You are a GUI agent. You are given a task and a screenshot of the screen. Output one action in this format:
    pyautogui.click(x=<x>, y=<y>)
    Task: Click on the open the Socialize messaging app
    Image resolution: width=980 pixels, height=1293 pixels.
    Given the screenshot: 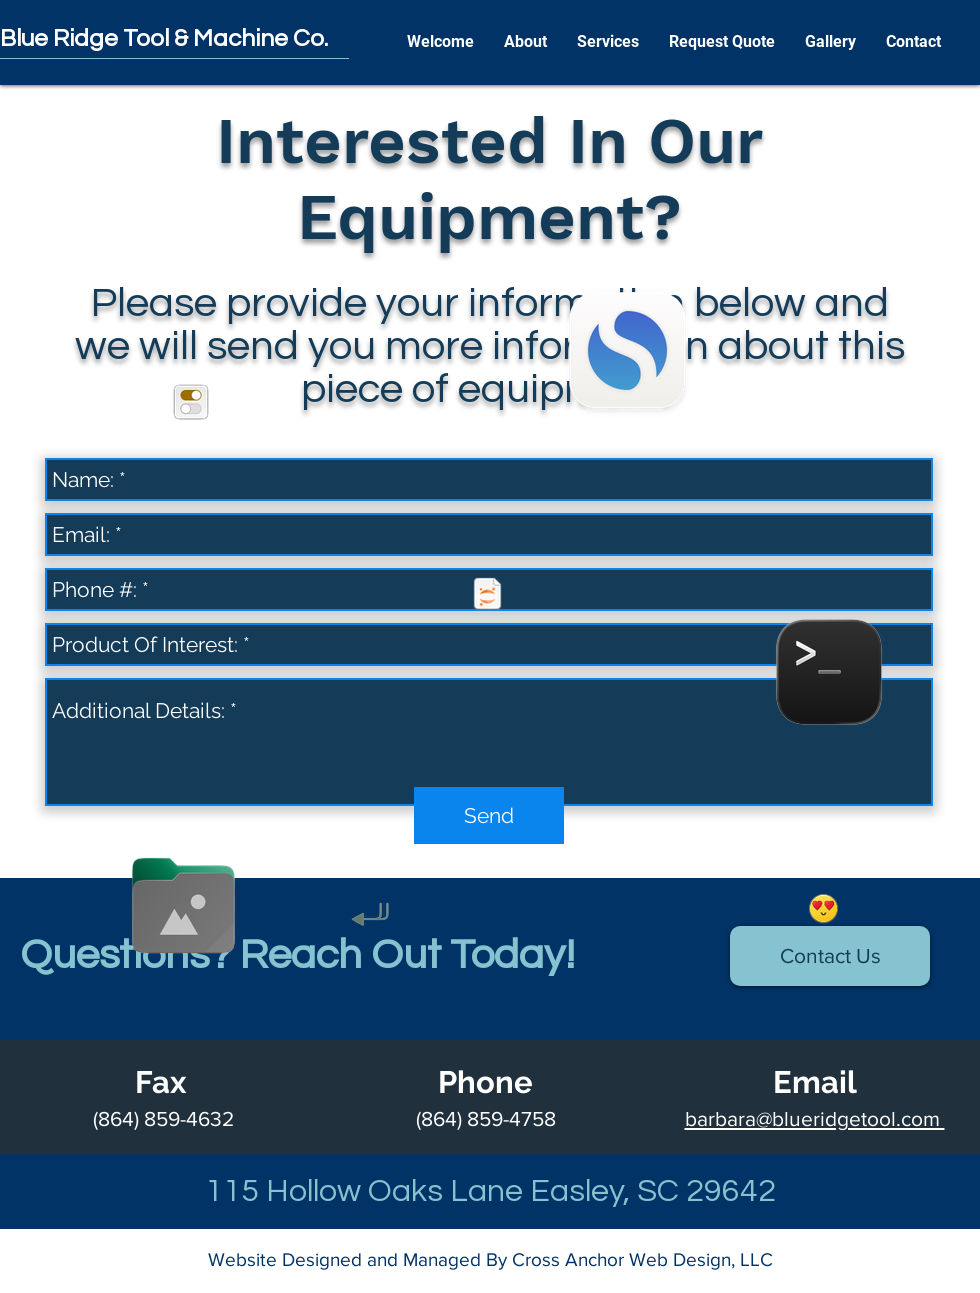 What is the action you would take?
    pyautogui.click(x=823, y=908)
    